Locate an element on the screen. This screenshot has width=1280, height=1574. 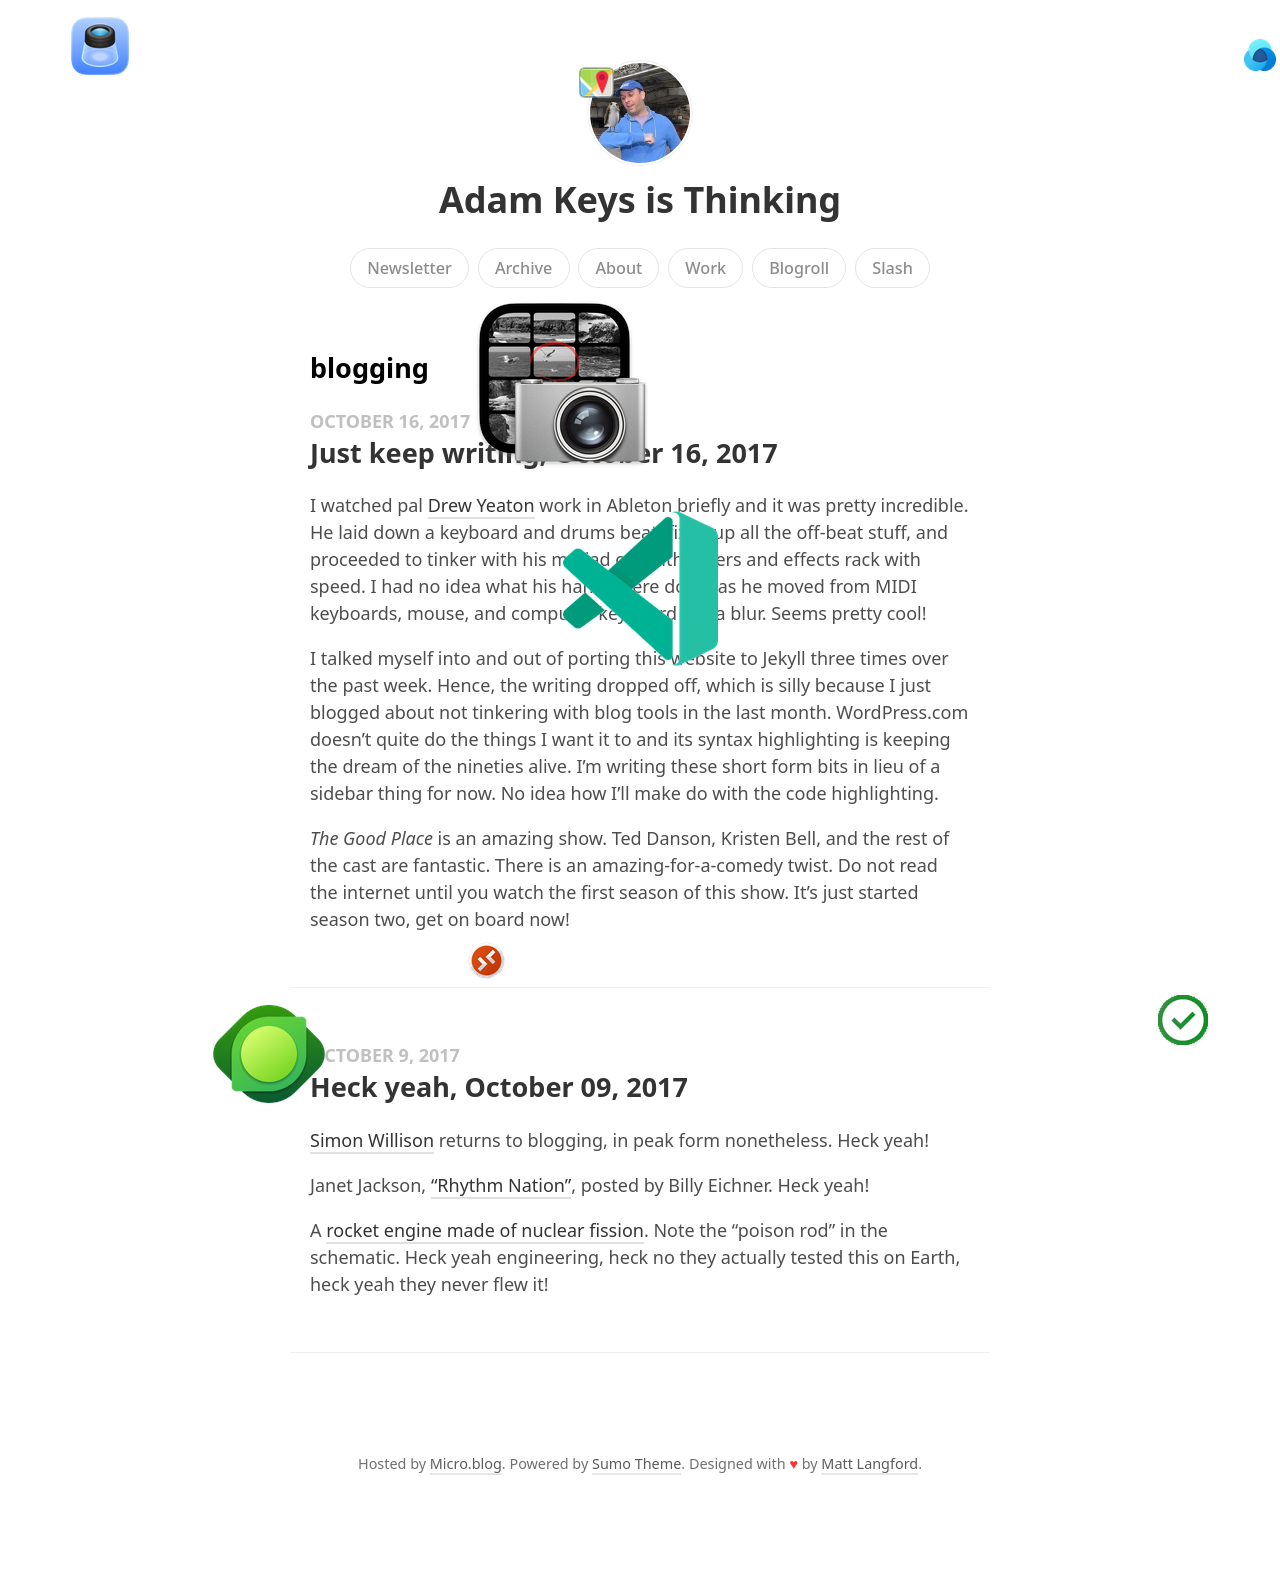
open visual studio code editor is located at coordinates (640, 588).